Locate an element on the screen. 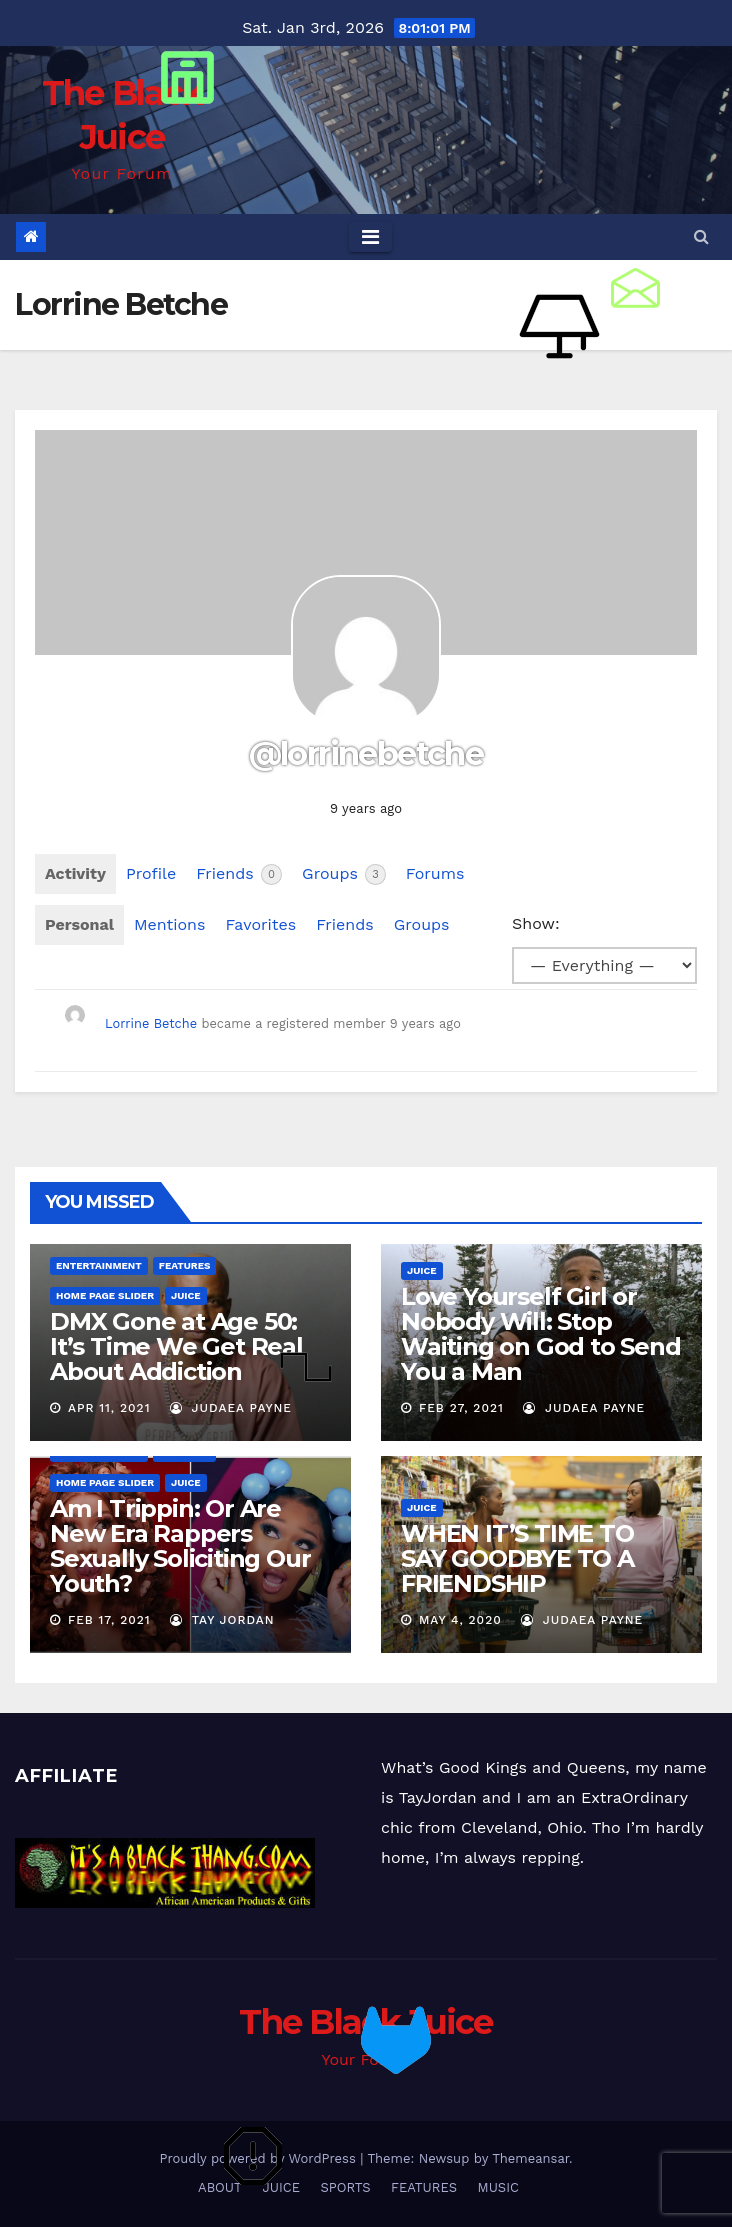 The image size is (732, 2227). toggle square wave audio signal is located at coordinates (306, 1367).